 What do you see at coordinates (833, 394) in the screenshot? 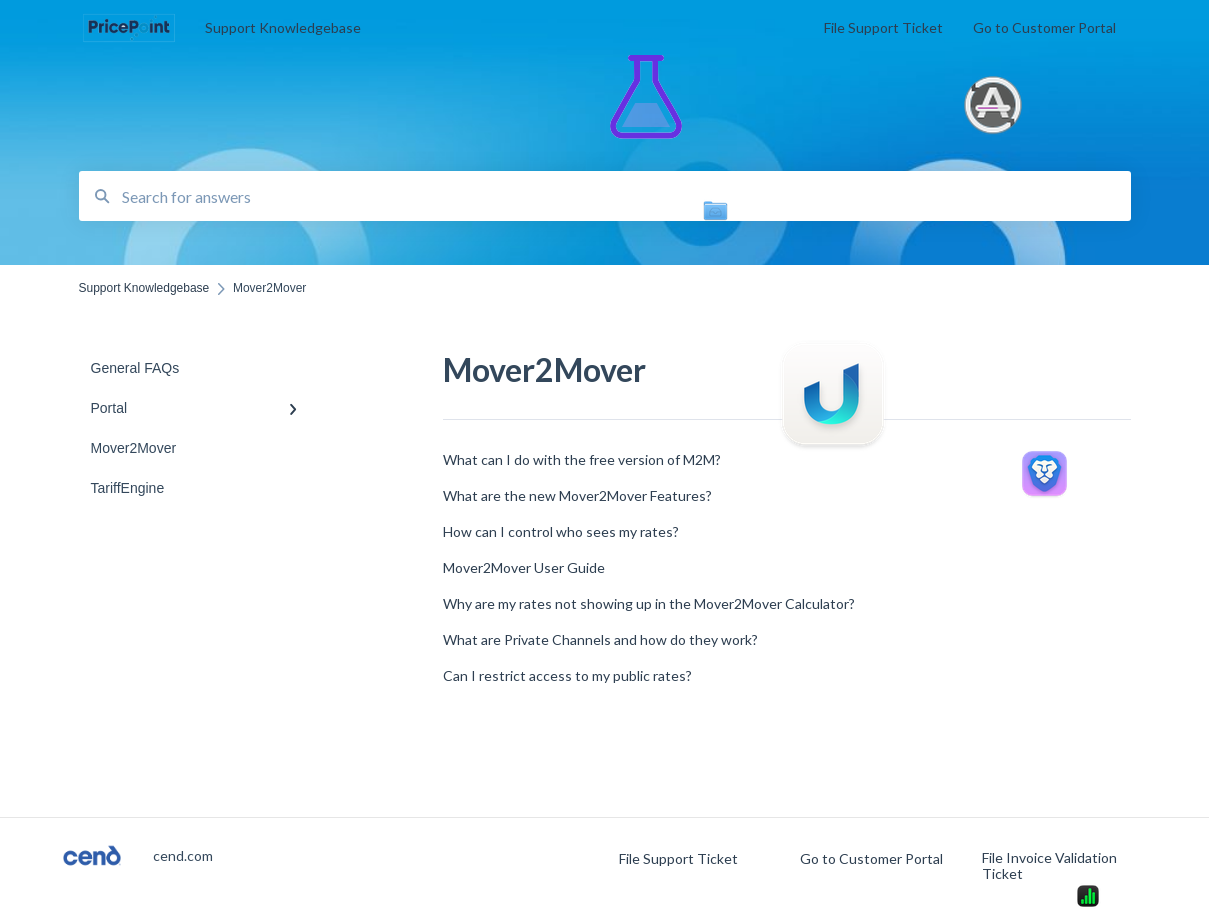
I see `launch ulauncher application` at bounding box center [833, 394].